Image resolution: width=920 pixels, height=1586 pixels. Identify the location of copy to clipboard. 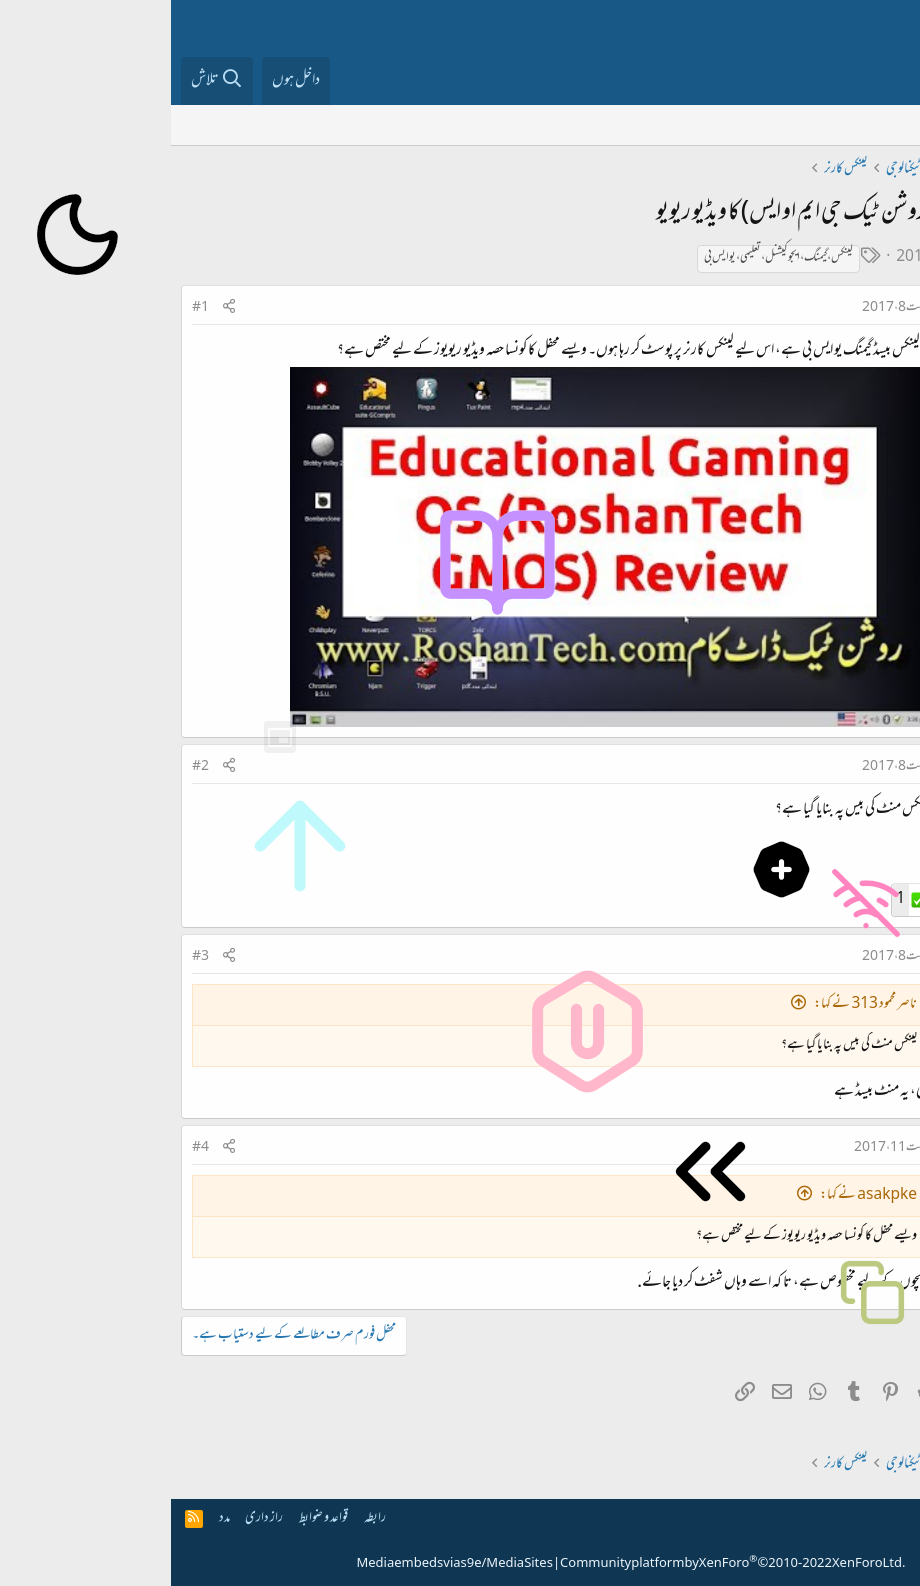
(872, 1292).